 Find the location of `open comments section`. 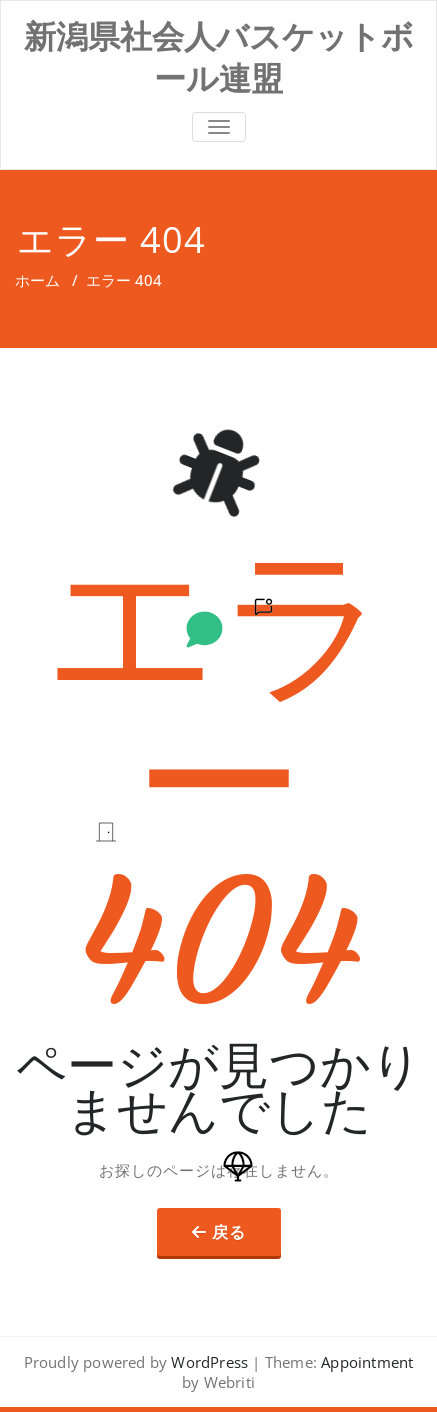

open comments section is located at coordinates (204, 629).